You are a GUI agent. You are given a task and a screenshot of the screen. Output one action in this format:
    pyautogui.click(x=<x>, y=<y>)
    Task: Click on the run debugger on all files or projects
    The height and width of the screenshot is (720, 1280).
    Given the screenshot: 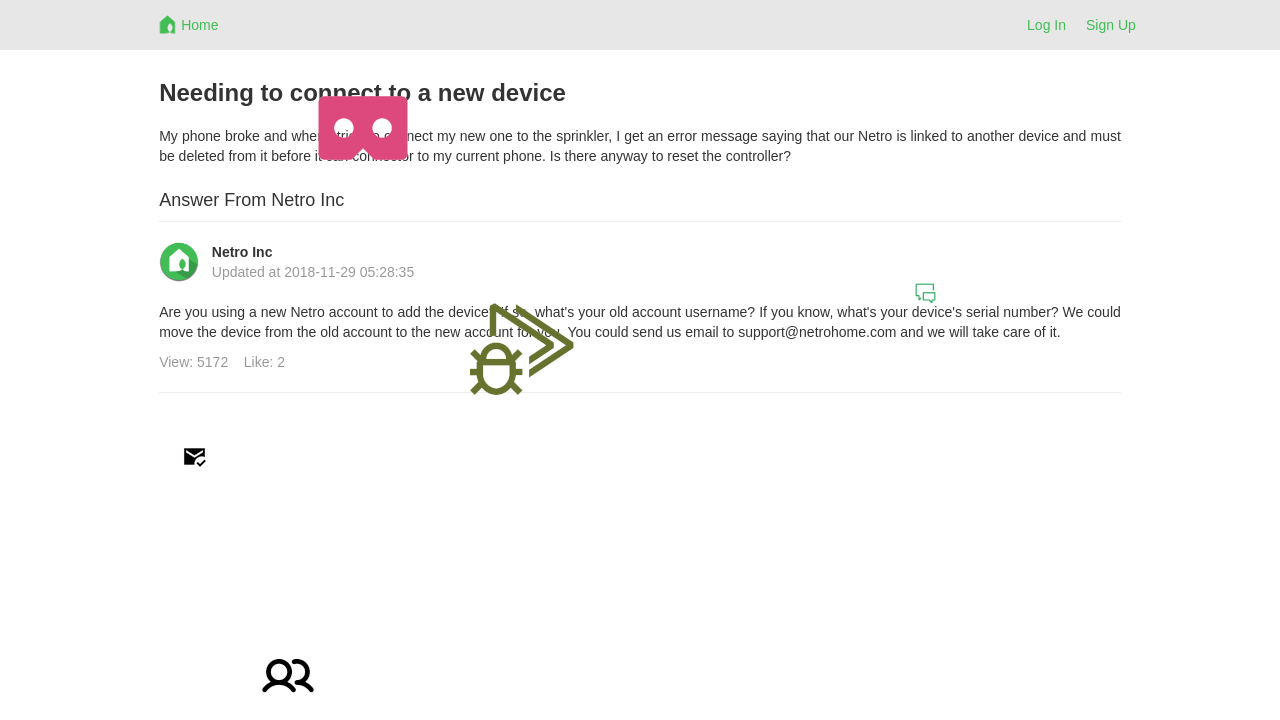 What is the action you would take?
    pyautogui.click(x=522, y=342)
    